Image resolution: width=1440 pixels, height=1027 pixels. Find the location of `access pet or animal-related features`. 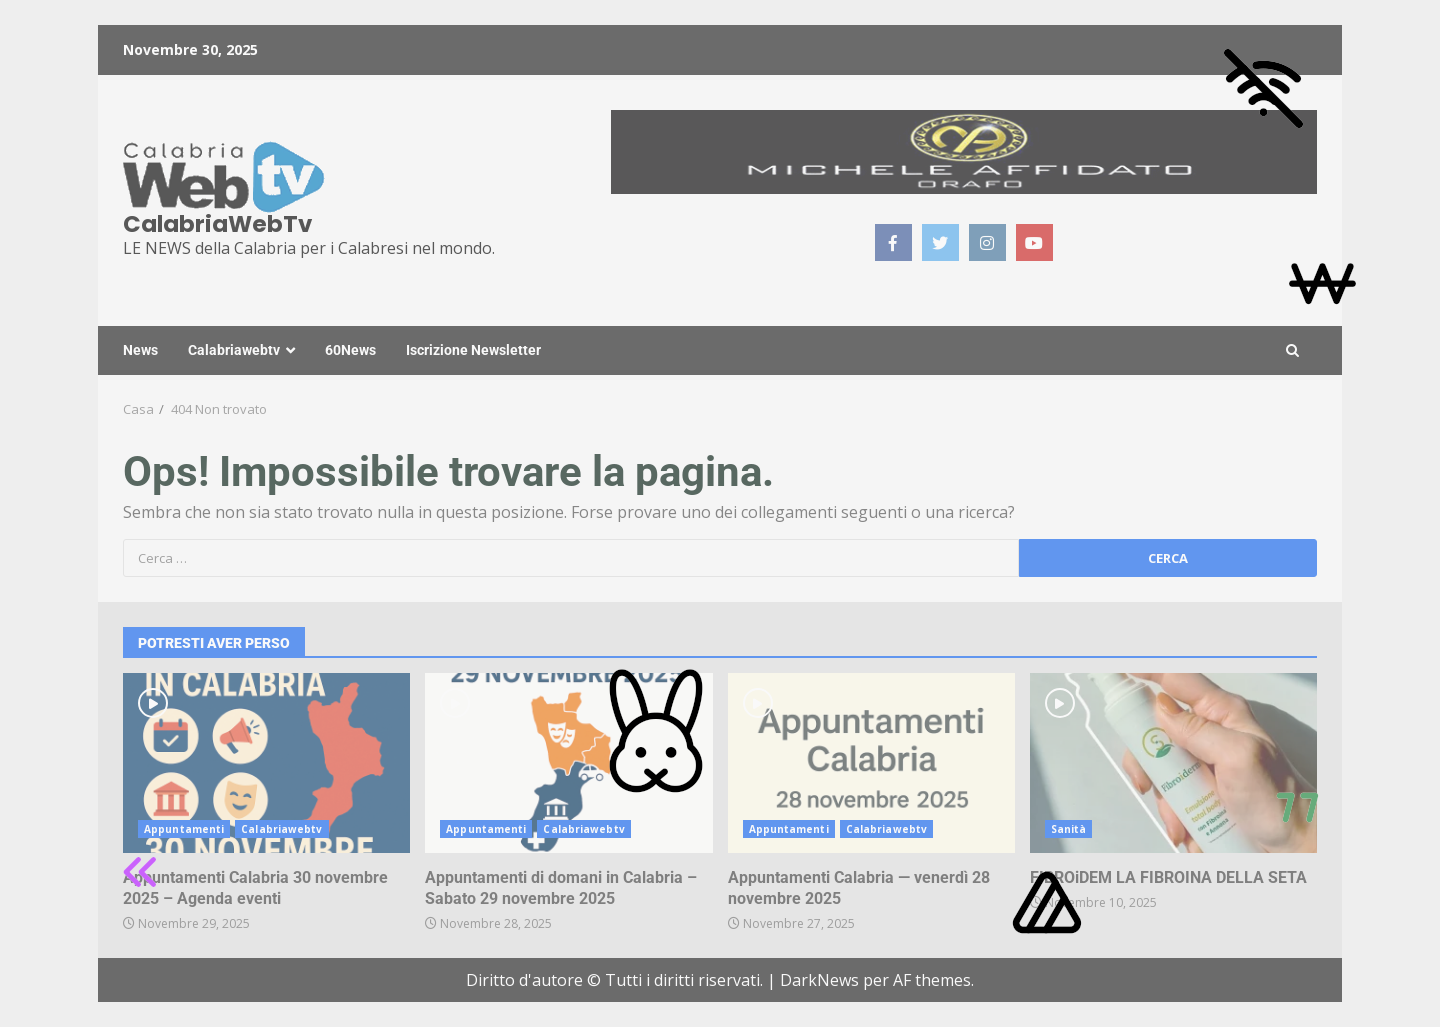

access pet or animal-related features is located at coordinates (656, 733).